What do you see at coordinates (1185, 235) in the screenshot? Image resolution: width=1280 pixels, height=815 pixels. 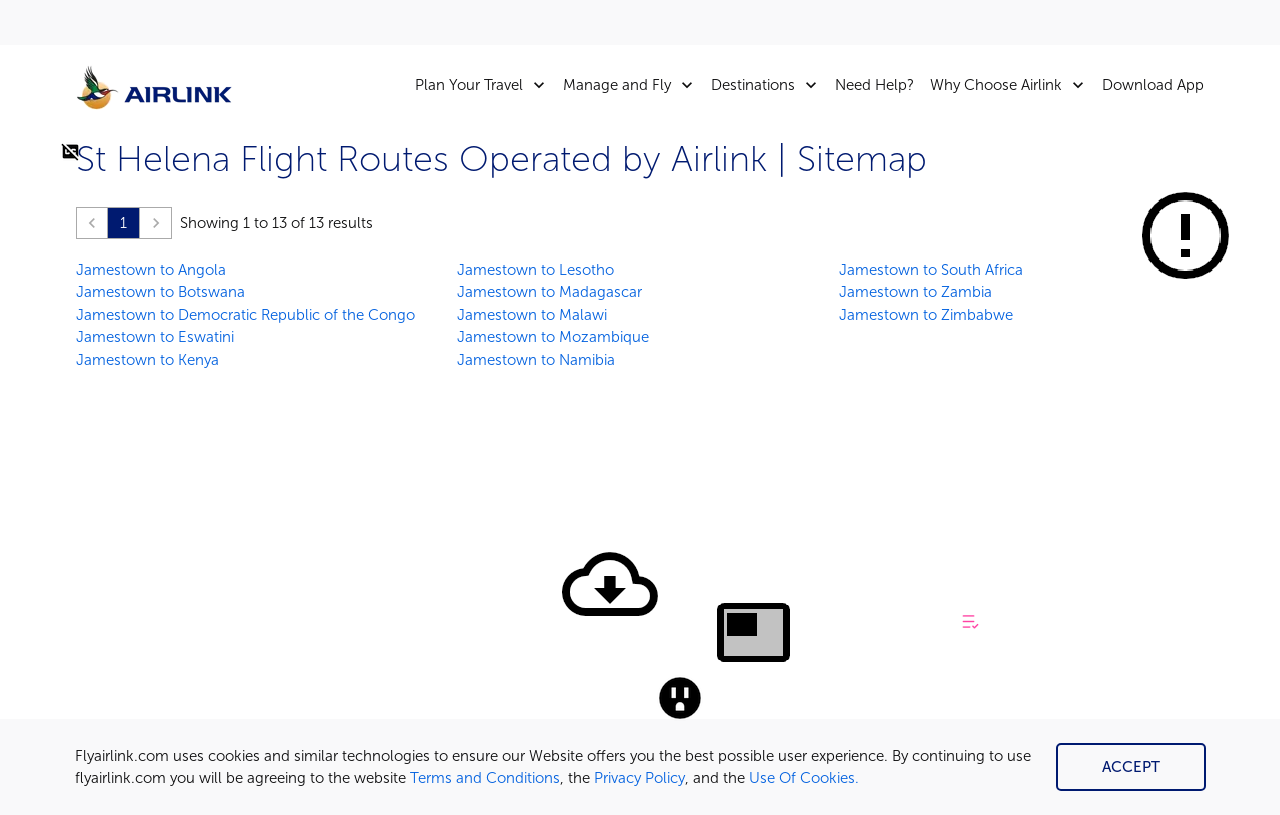 I see `indicates an error or problem has occurred` at bounding box center [1185, 235].